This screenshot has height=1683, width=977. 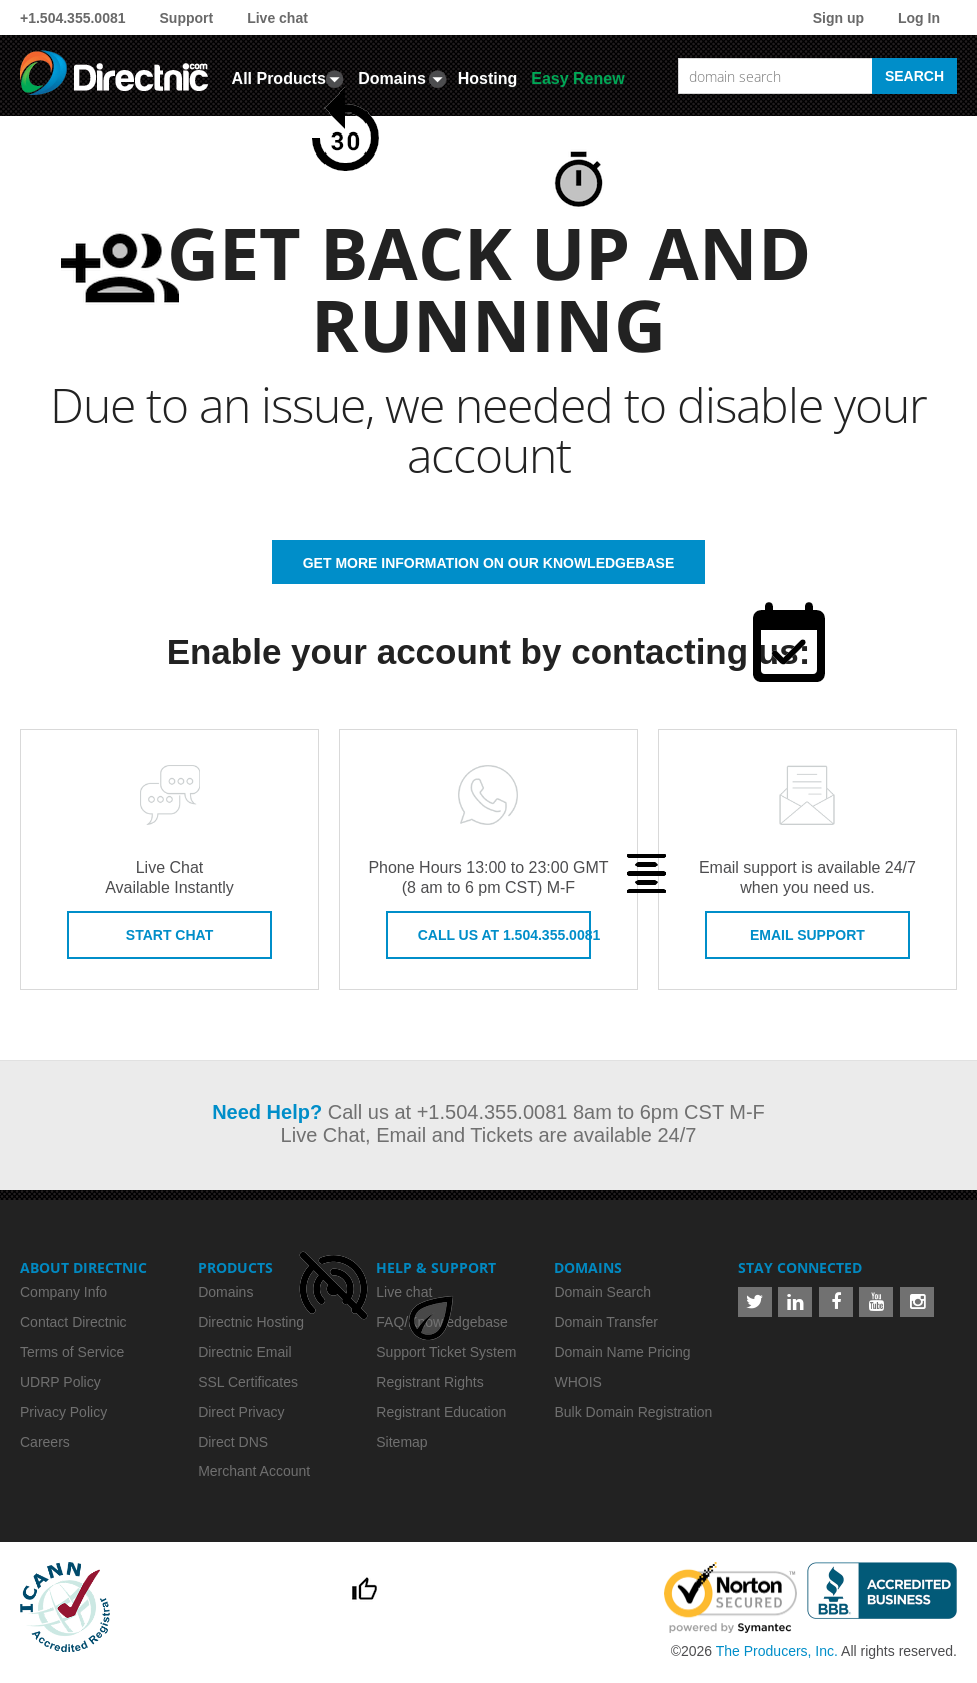 What do you see at coordinates (789, 646) in the screenshot?
I see `confirmed calendar event` at bounding box center [789, 646].